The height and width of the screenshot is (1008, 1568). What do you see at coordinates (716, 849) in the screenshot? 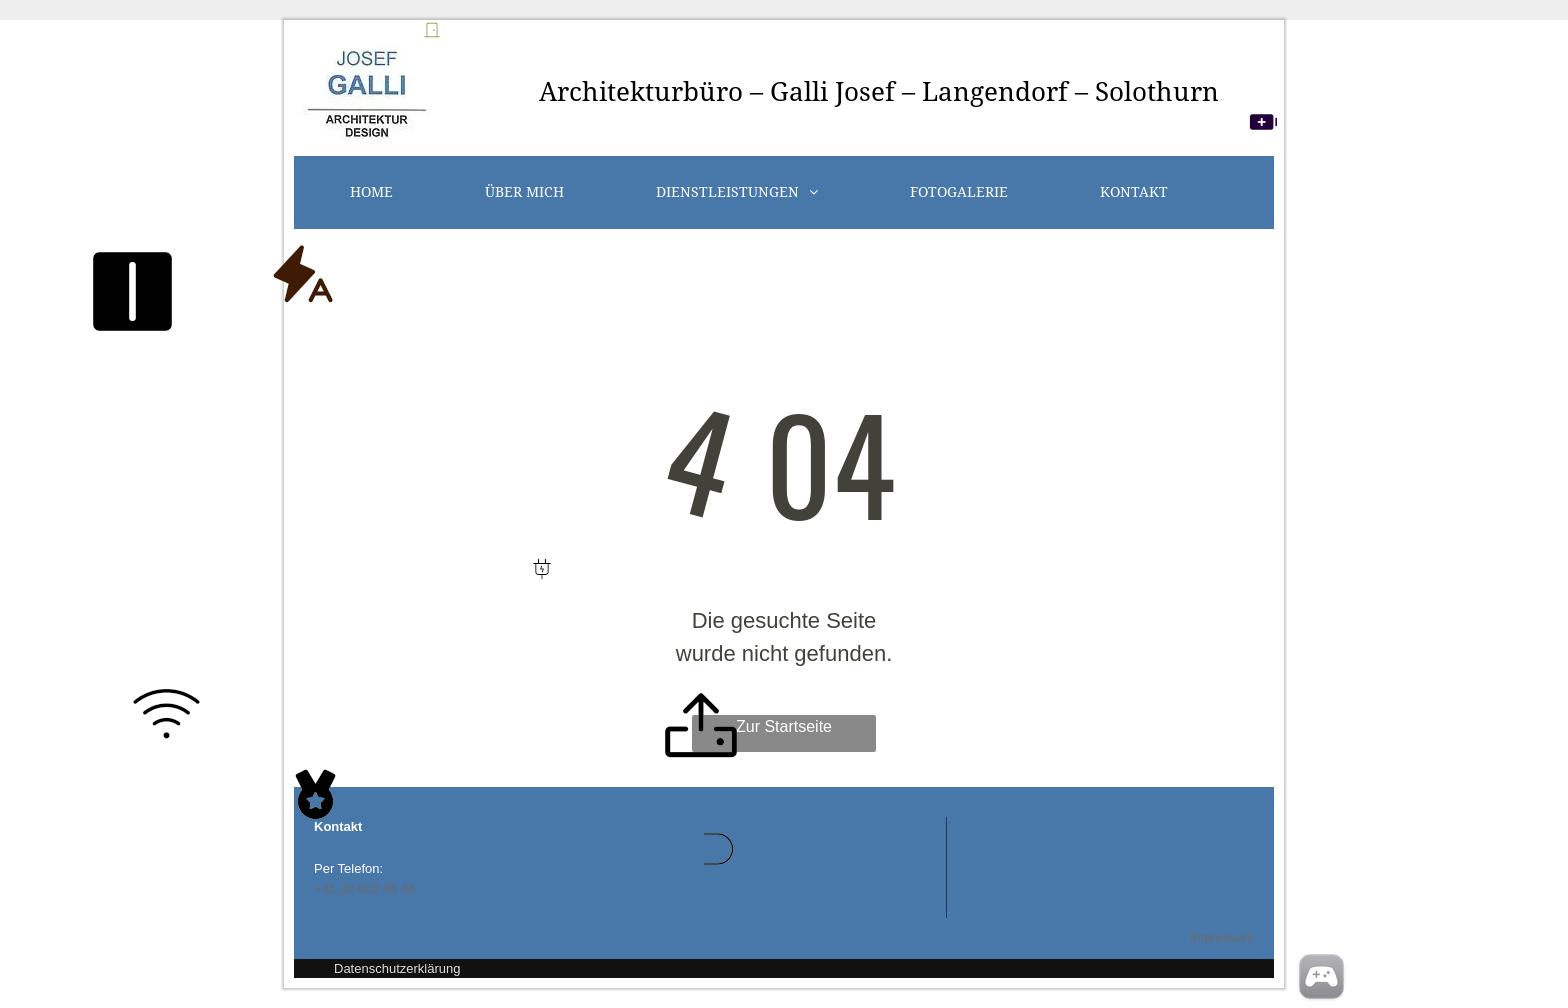
I see `mathematical superset proper of symbol` at bounding box center [716, 849].